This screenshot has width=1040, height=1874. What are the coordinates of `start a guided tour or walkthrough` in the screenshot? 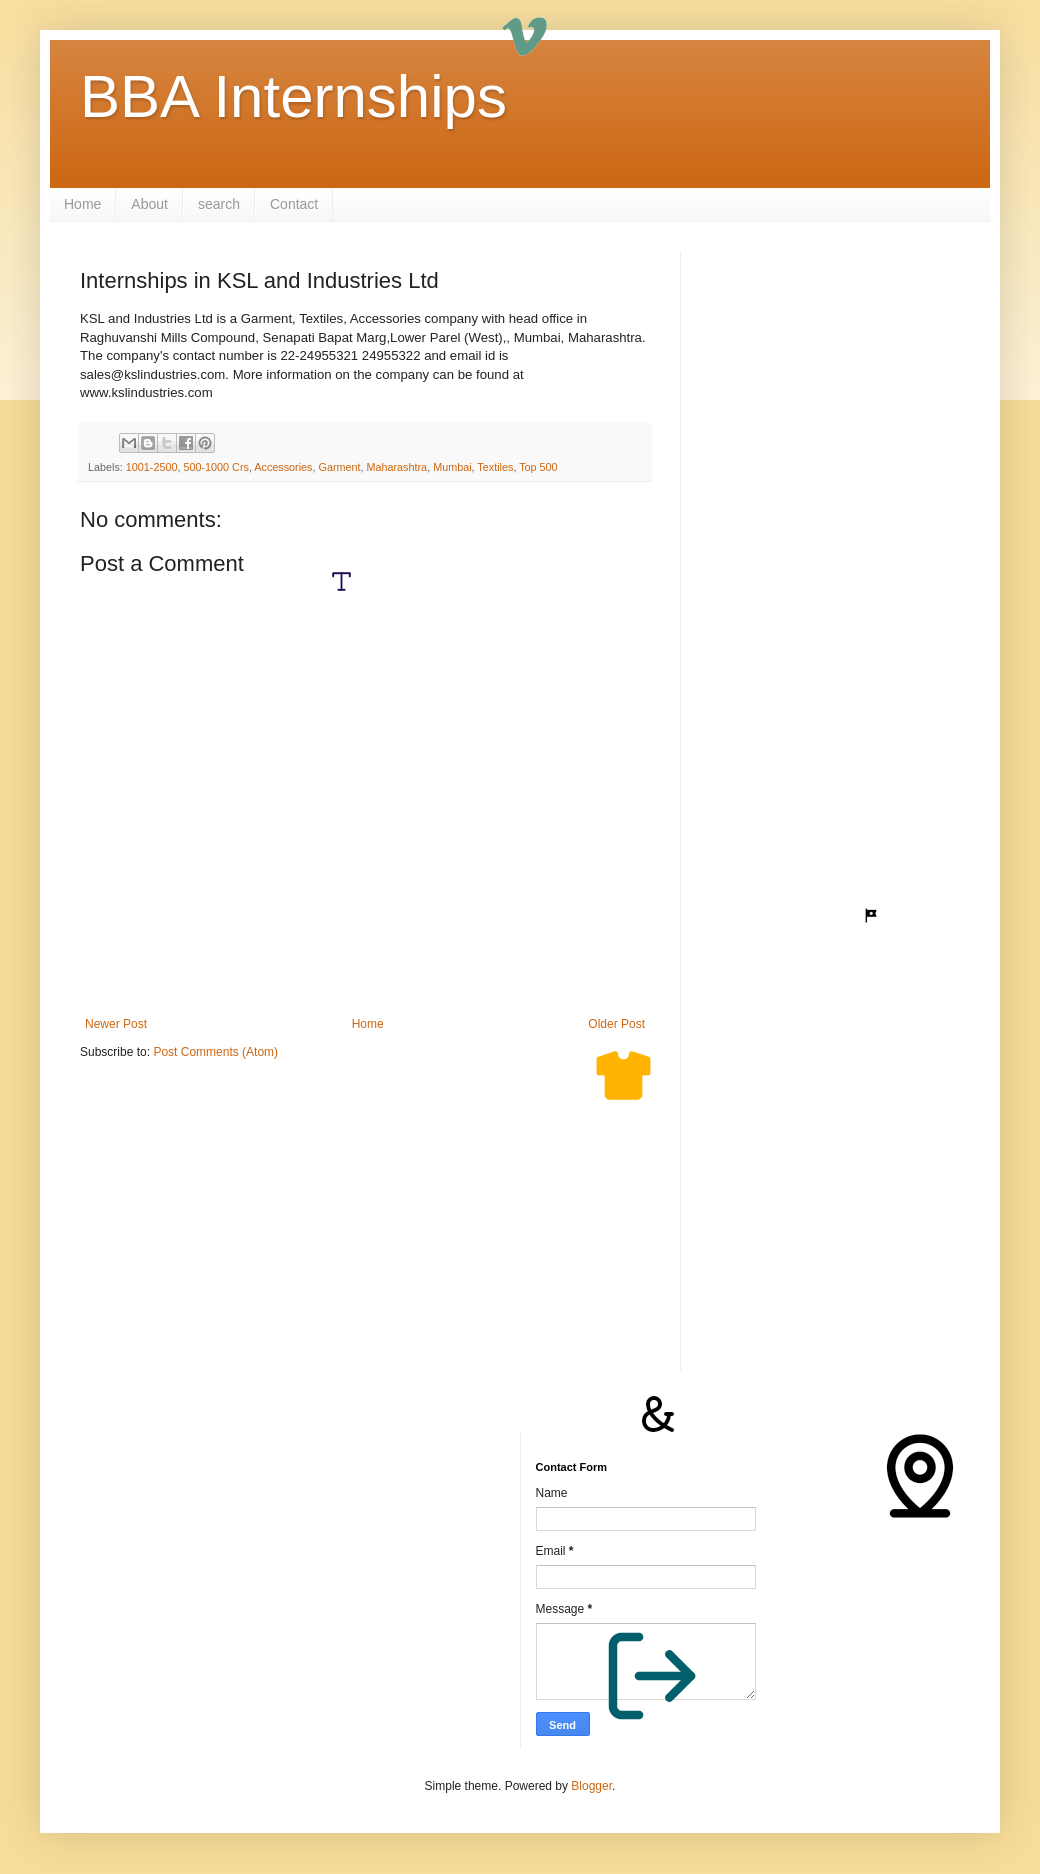 It's located at (870, 915).